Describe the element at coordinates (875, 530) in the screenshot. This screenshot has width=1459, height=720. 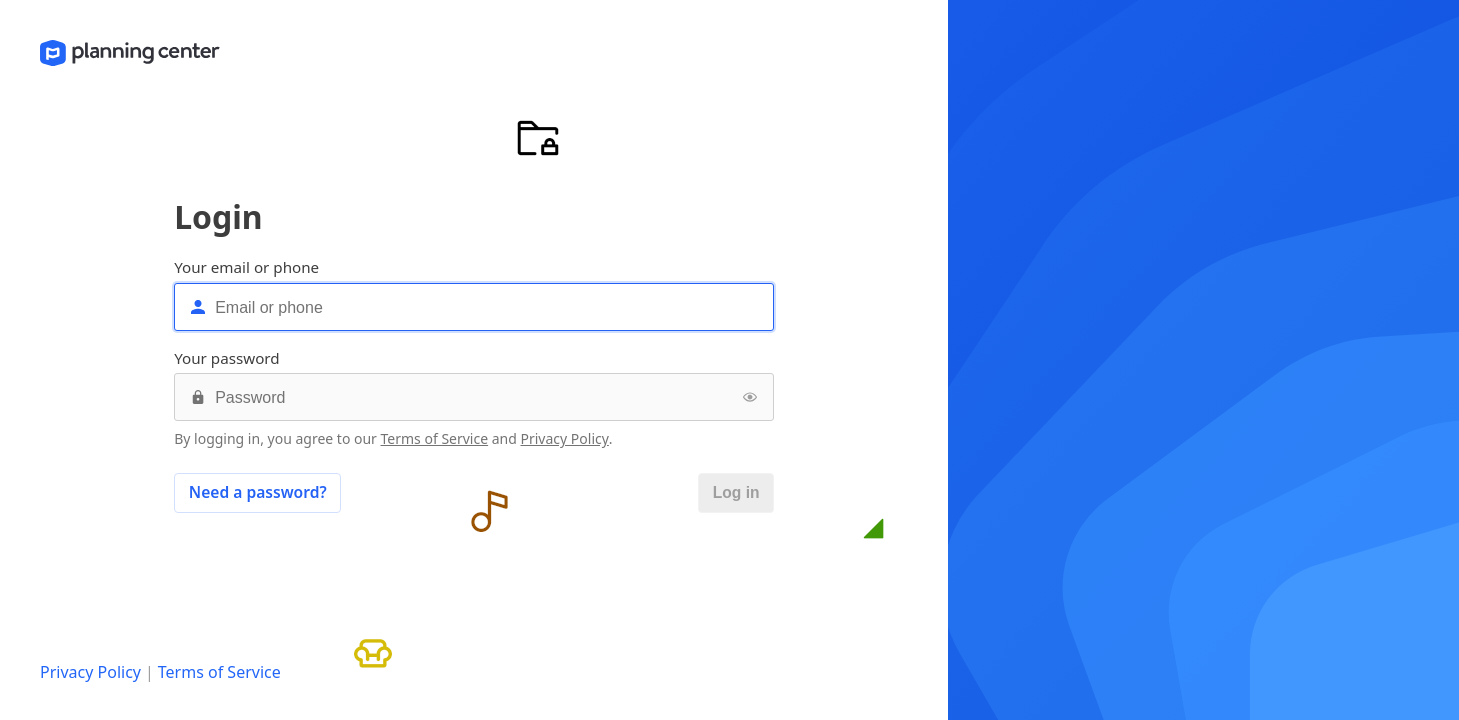
I see `resize element by dragging corner` at that location.